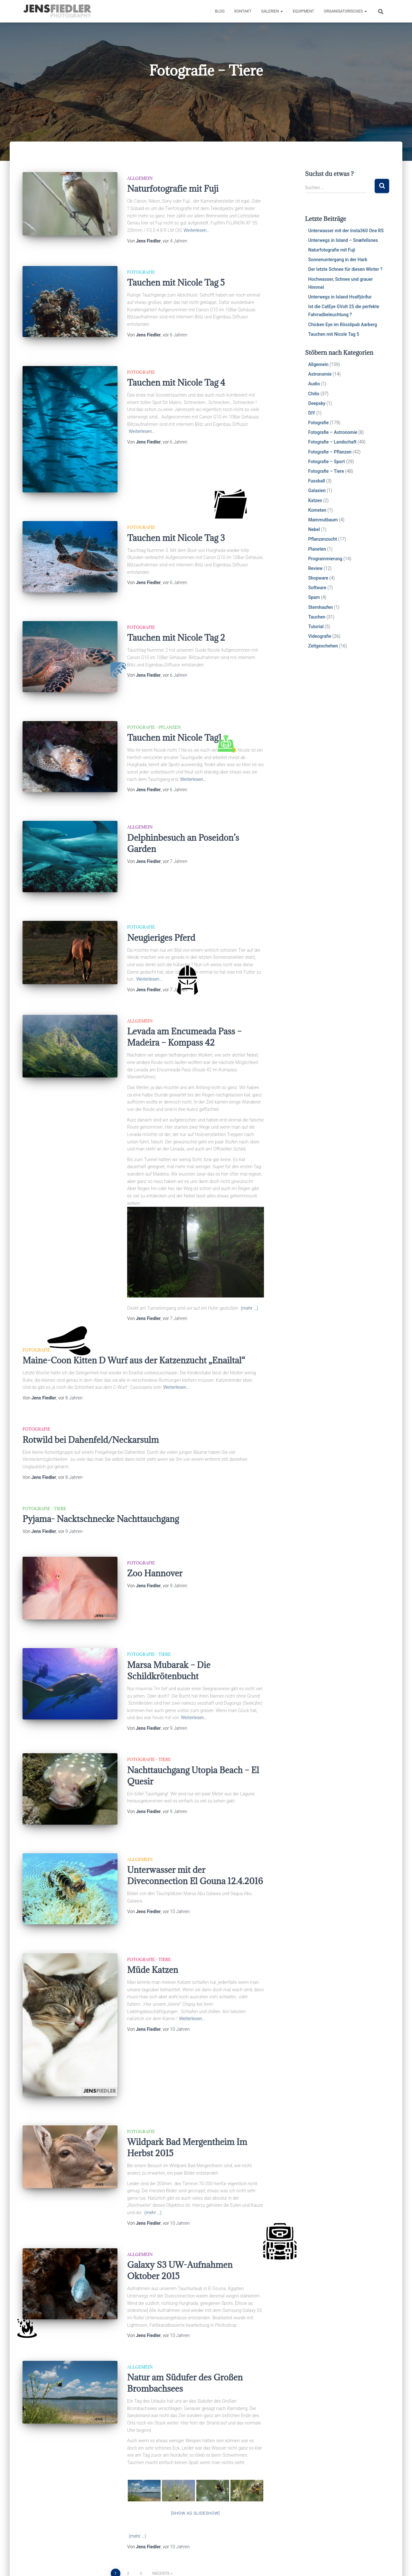 This screenshot has height=2576, width=412. Describe the element at coordinates (226, 743) in the screenshot. I see `craft or forge a ring item` at that location.